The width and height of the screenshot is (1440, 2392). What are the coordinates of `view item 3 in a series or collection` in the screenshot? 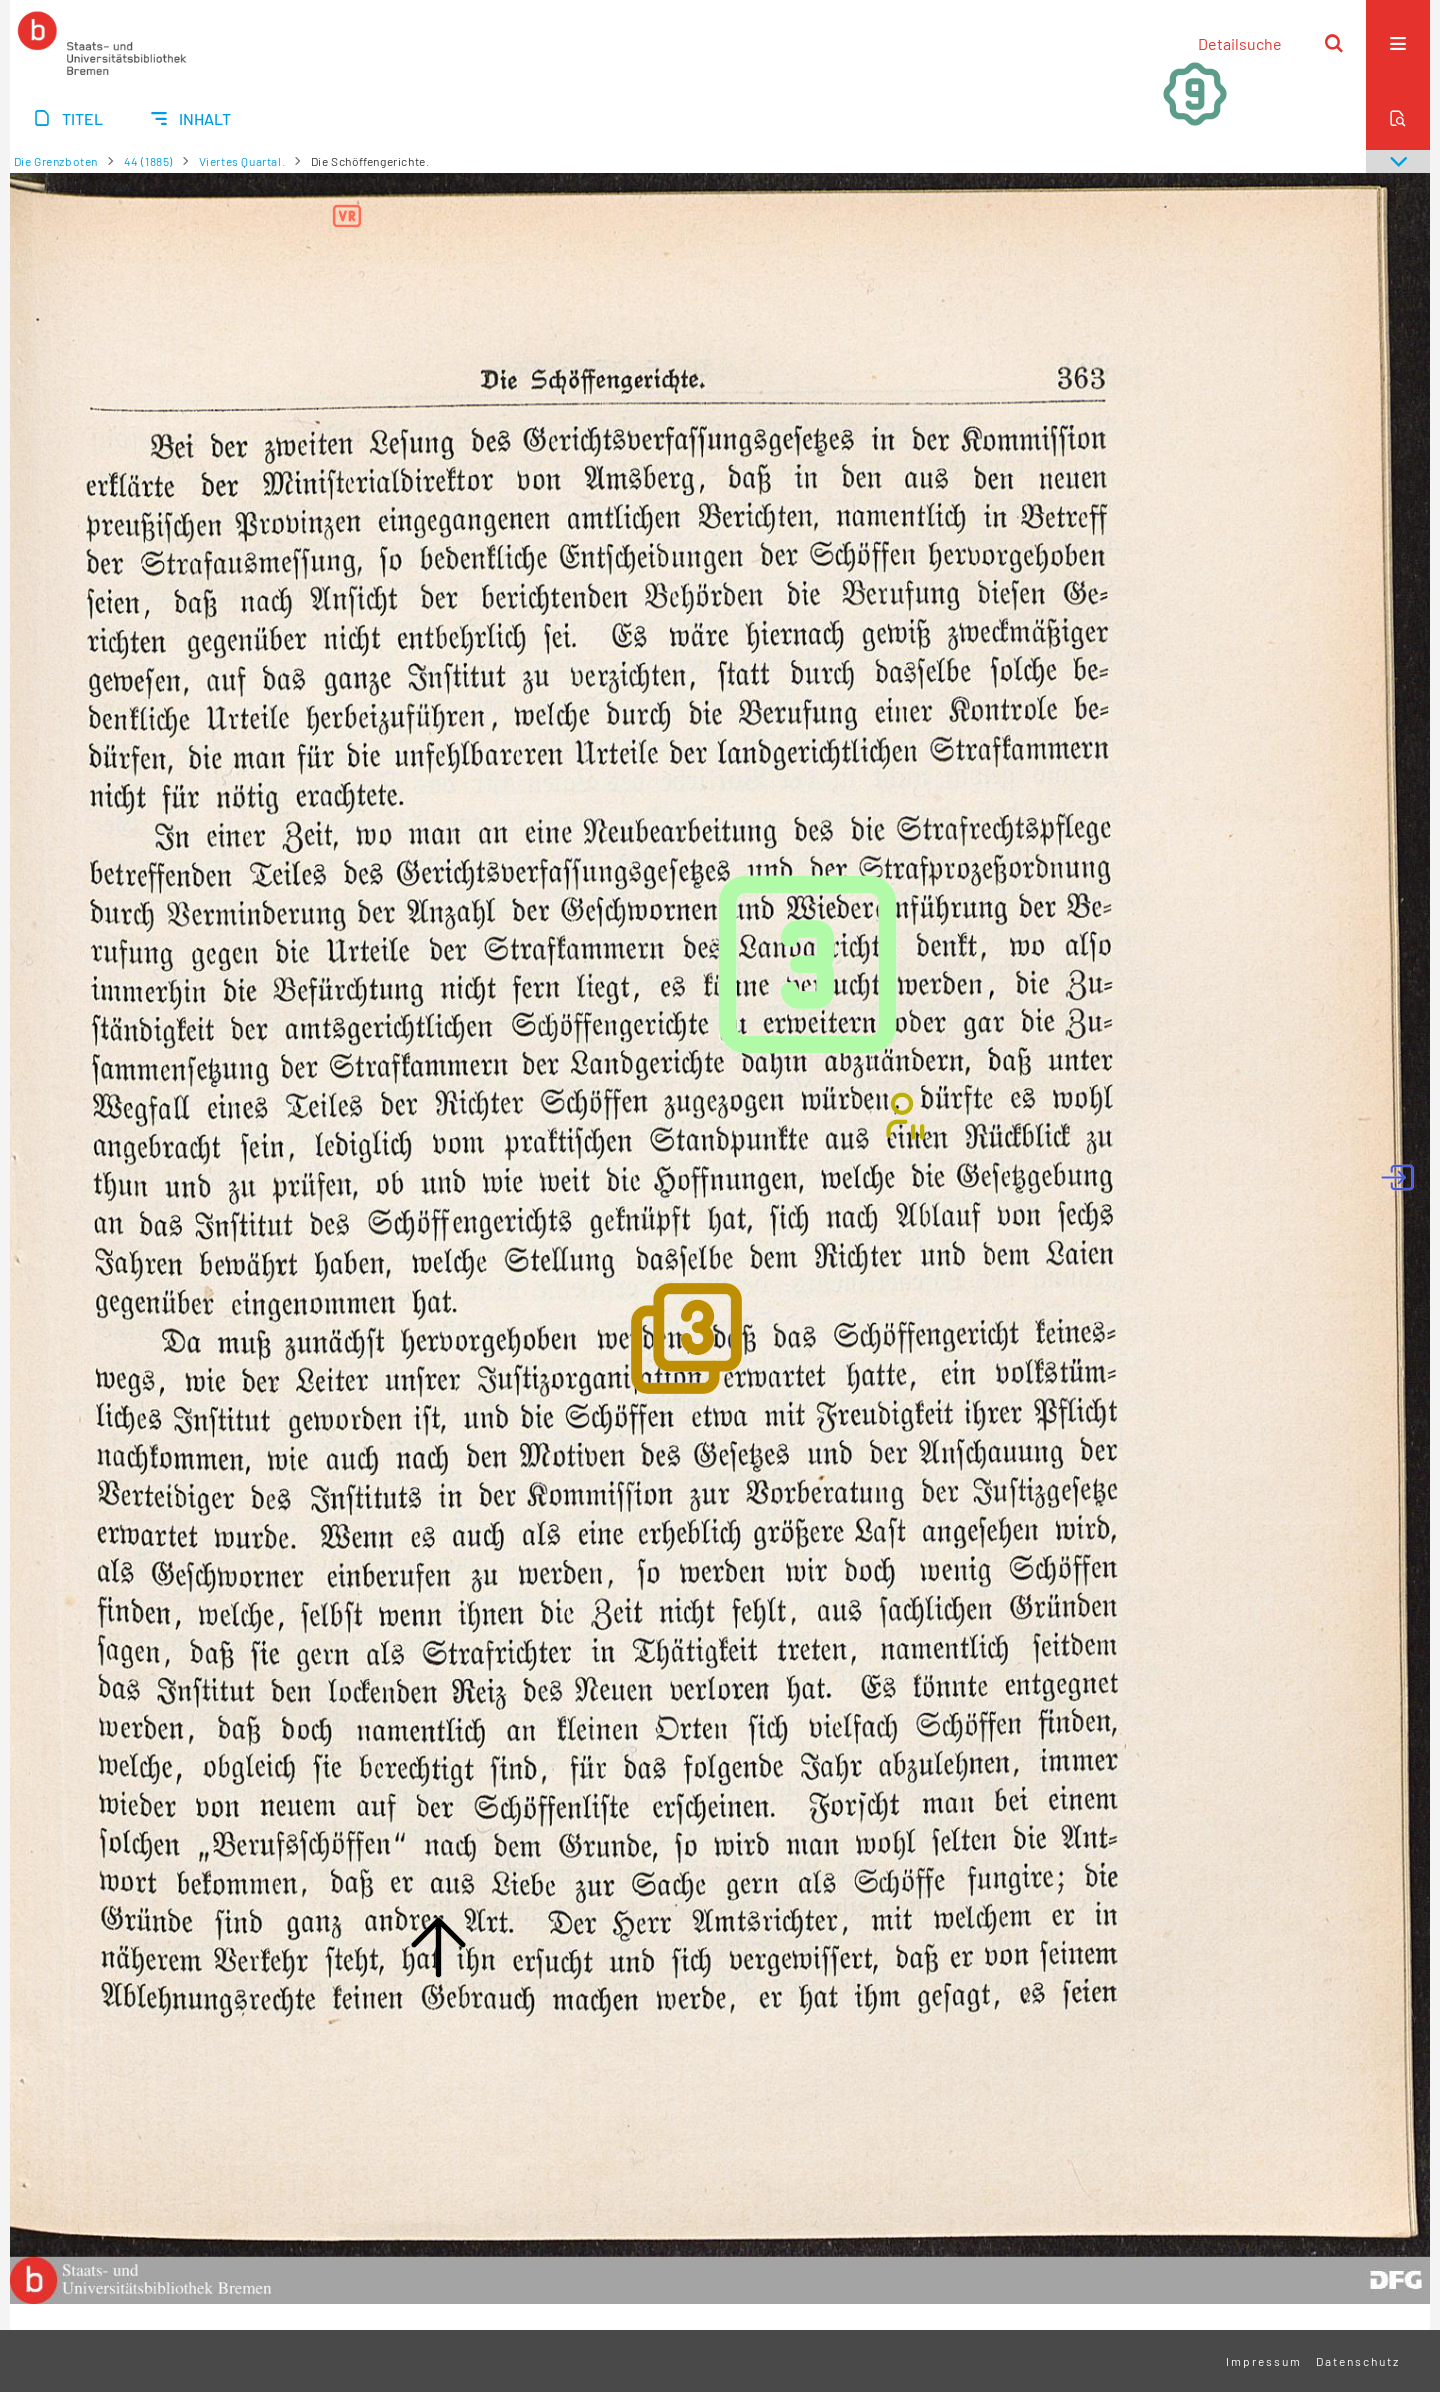 It's located at (686, 1338).